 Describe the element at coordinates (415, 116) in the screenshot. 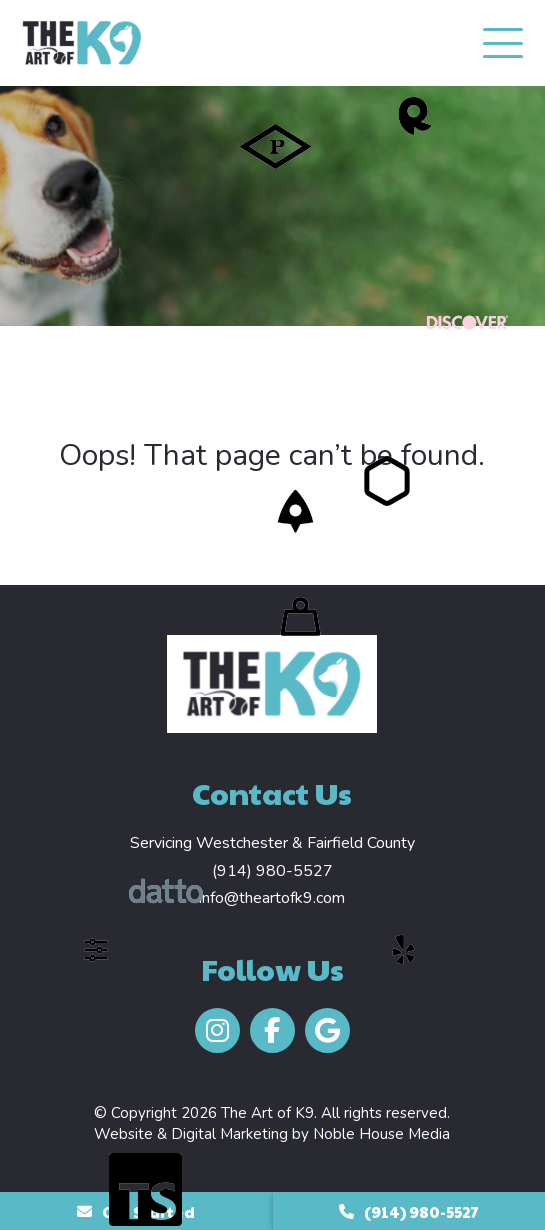

I see `open the Rapid API platform` at that location.